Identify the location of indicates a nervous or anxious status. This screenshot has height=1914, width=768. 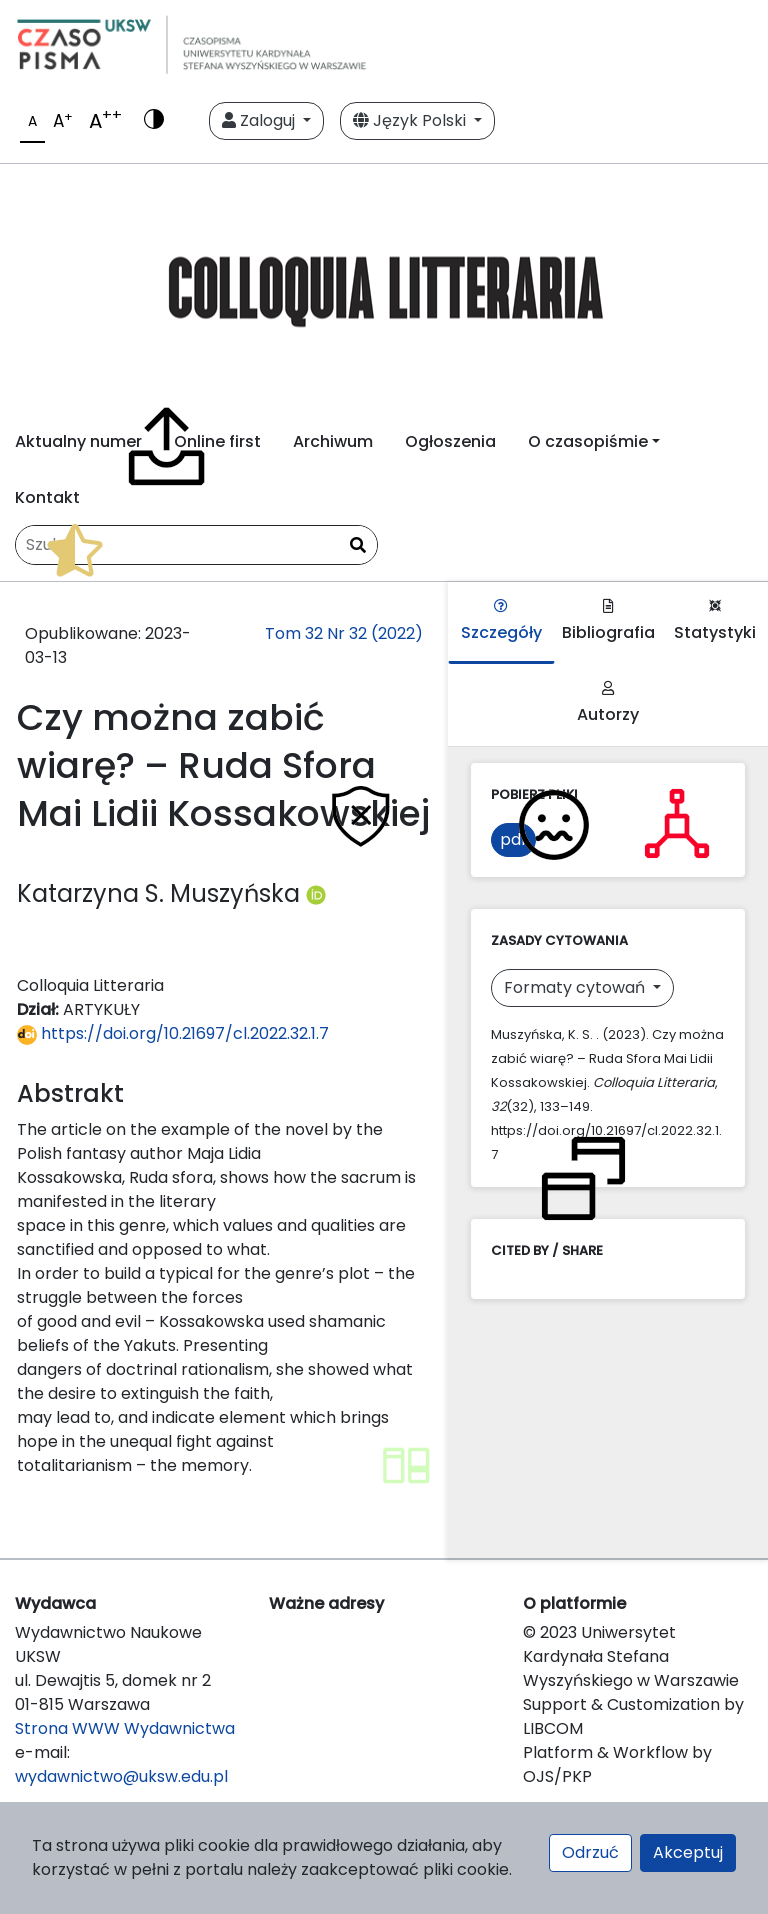
(554, 825).